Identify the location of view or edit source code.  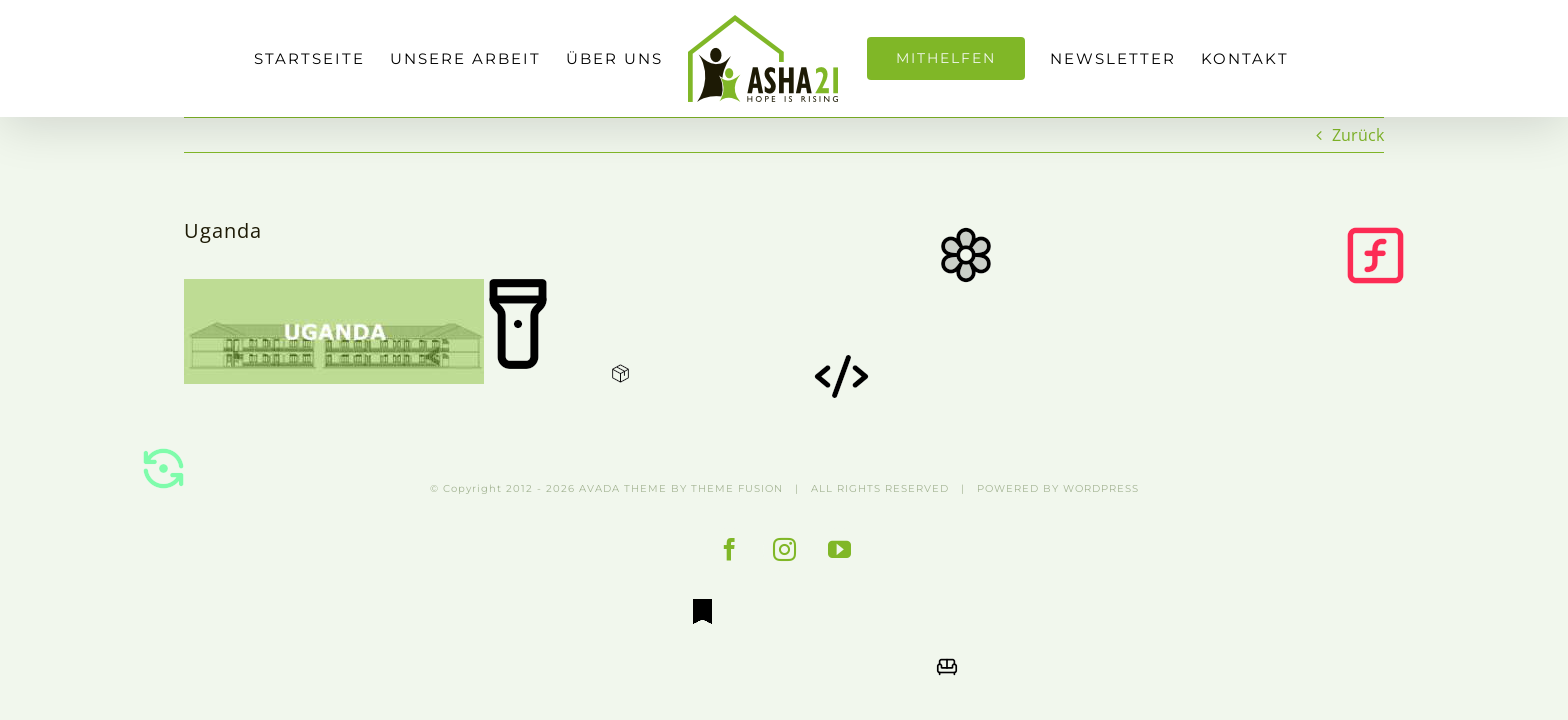
(841, 376).